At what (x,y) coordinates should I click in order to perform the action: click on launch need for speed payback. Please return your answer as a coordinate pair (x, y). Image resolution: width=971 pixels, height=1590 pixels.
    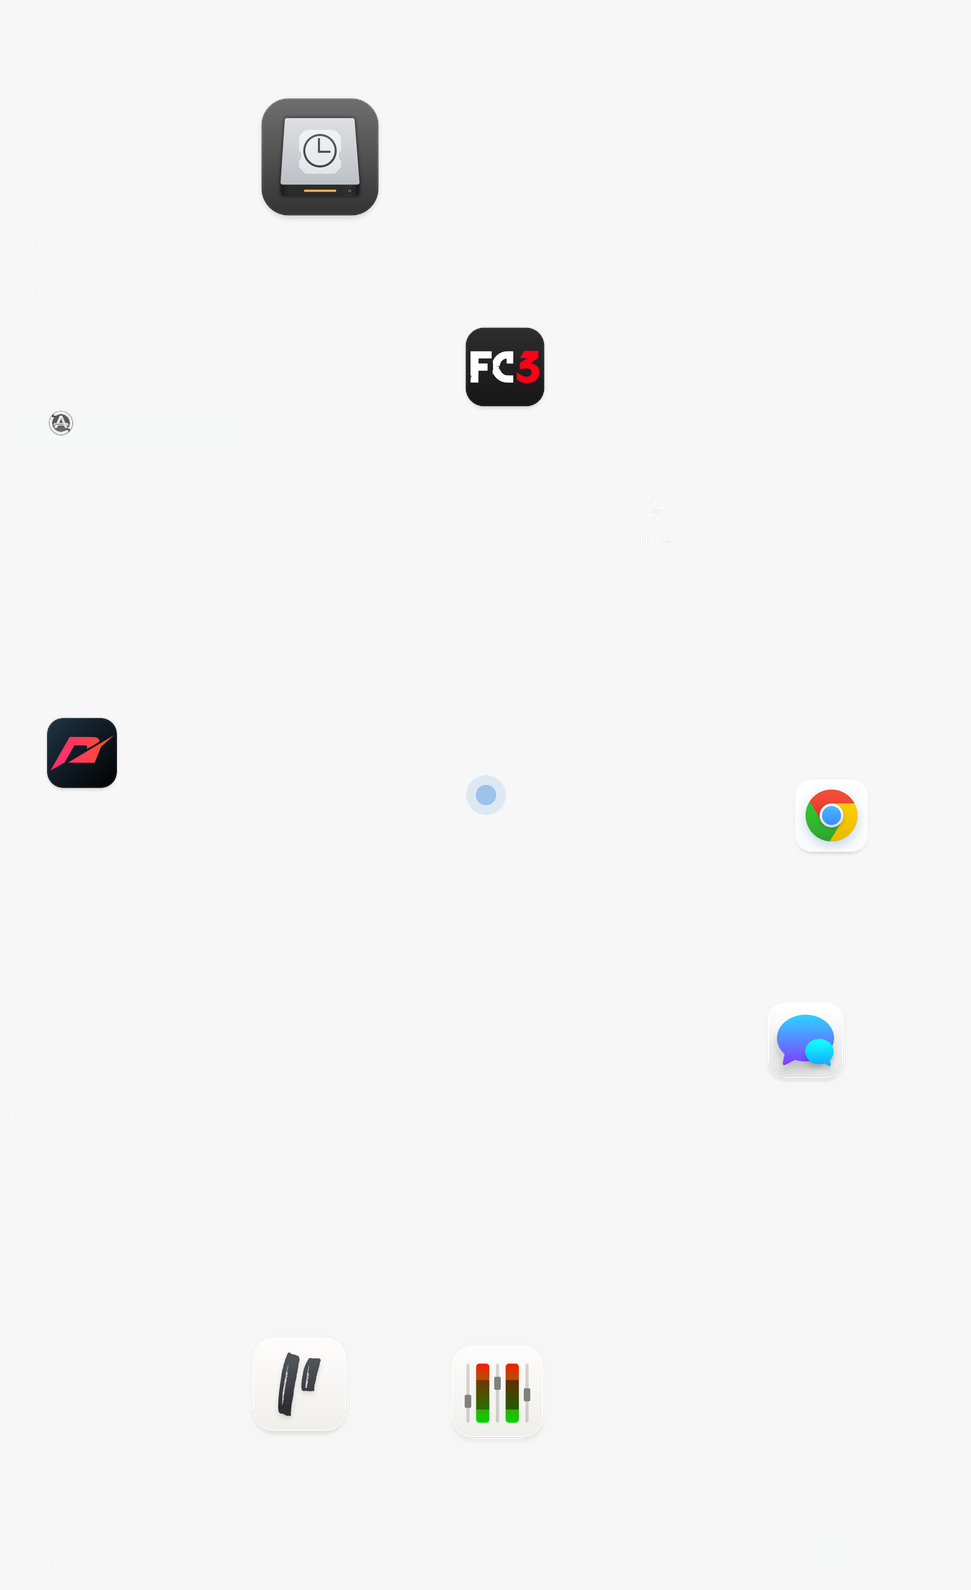
    Looking at the image, I should click on (82, 753).